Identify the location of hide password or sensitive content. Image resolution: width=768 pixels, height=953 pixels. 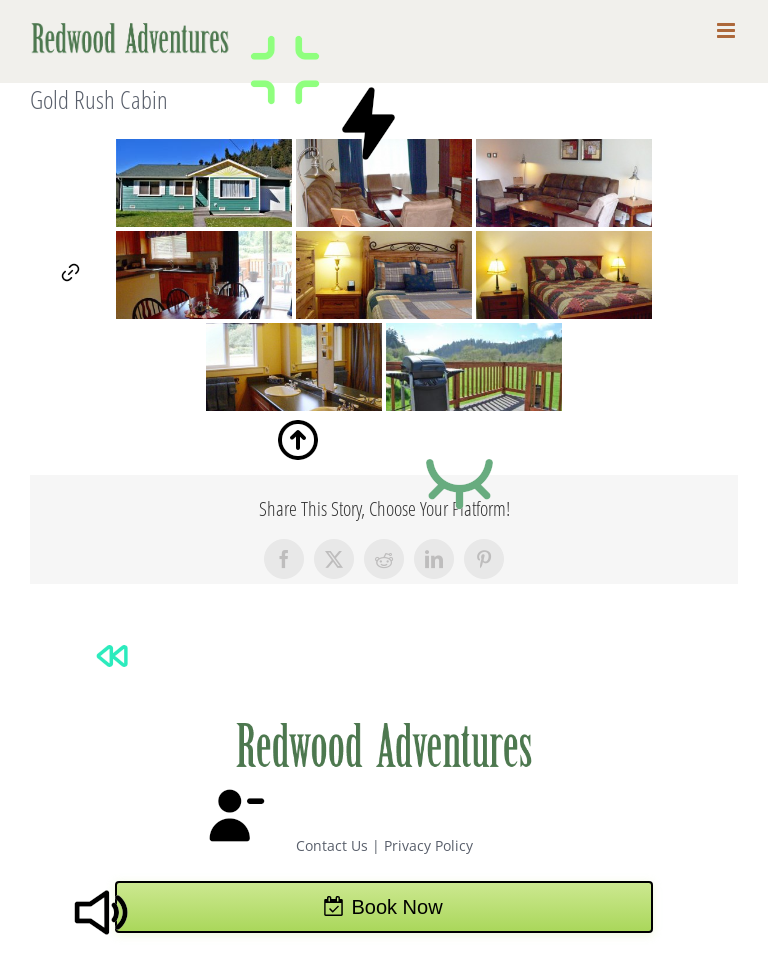
(459, 479).